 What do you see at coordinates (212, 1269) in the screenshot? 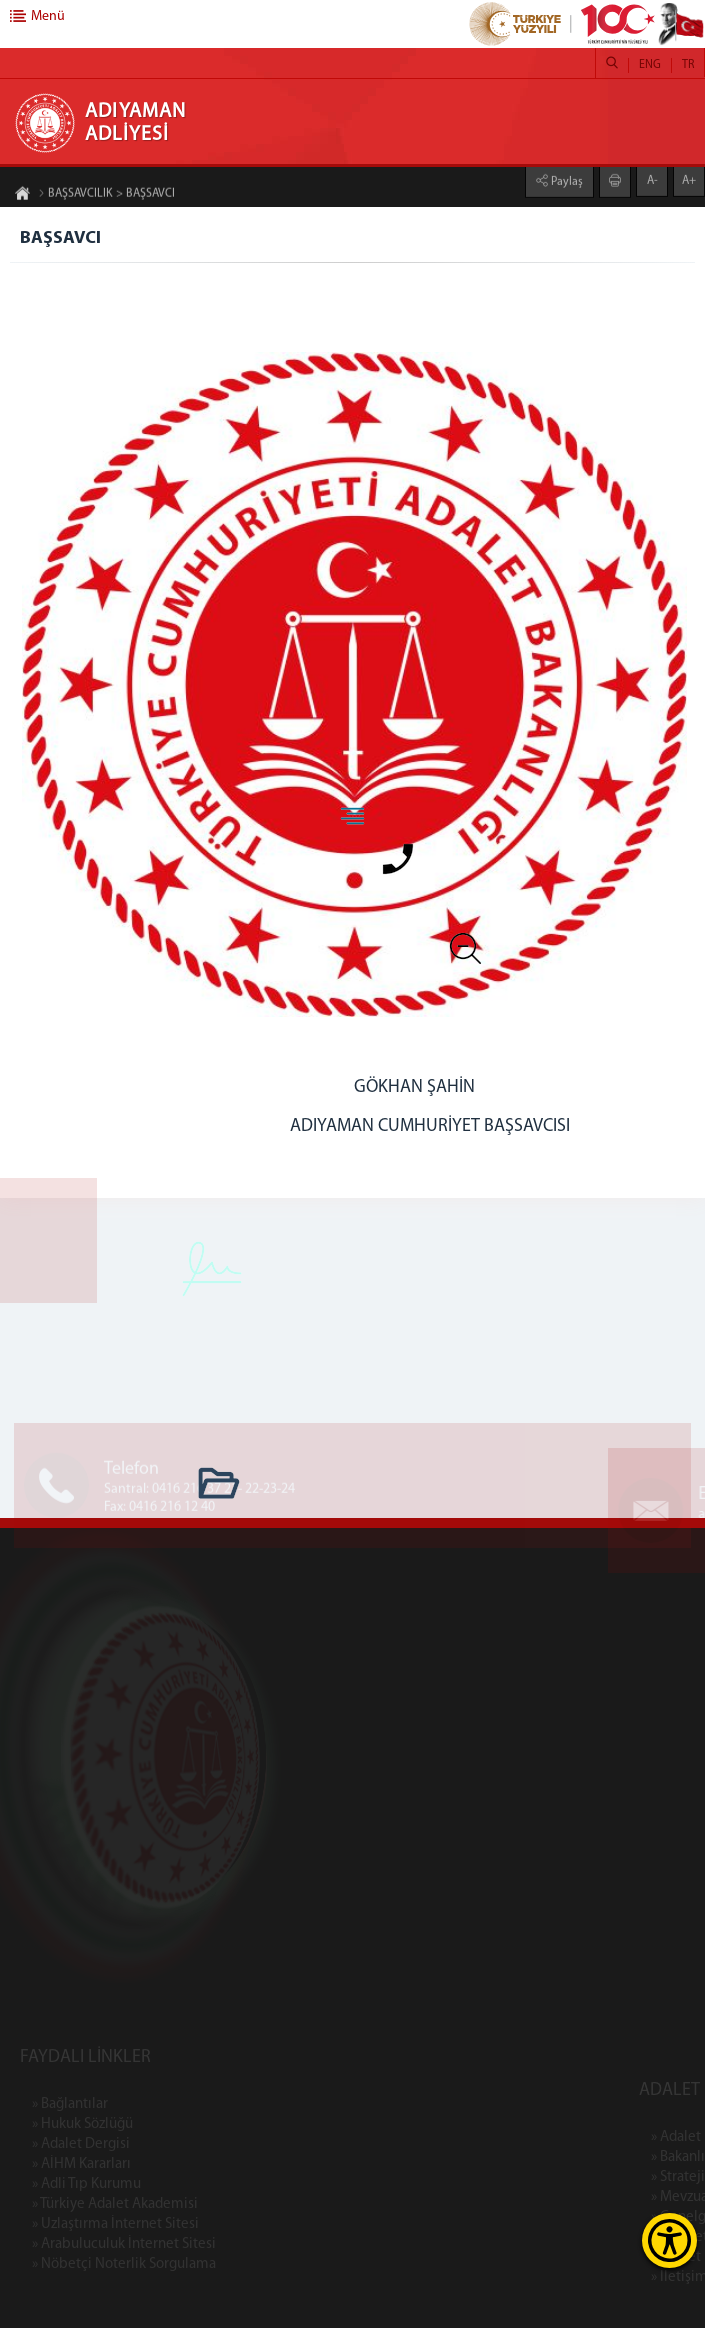
I see `add your signature to a document` at bounding box center [212, 1269].